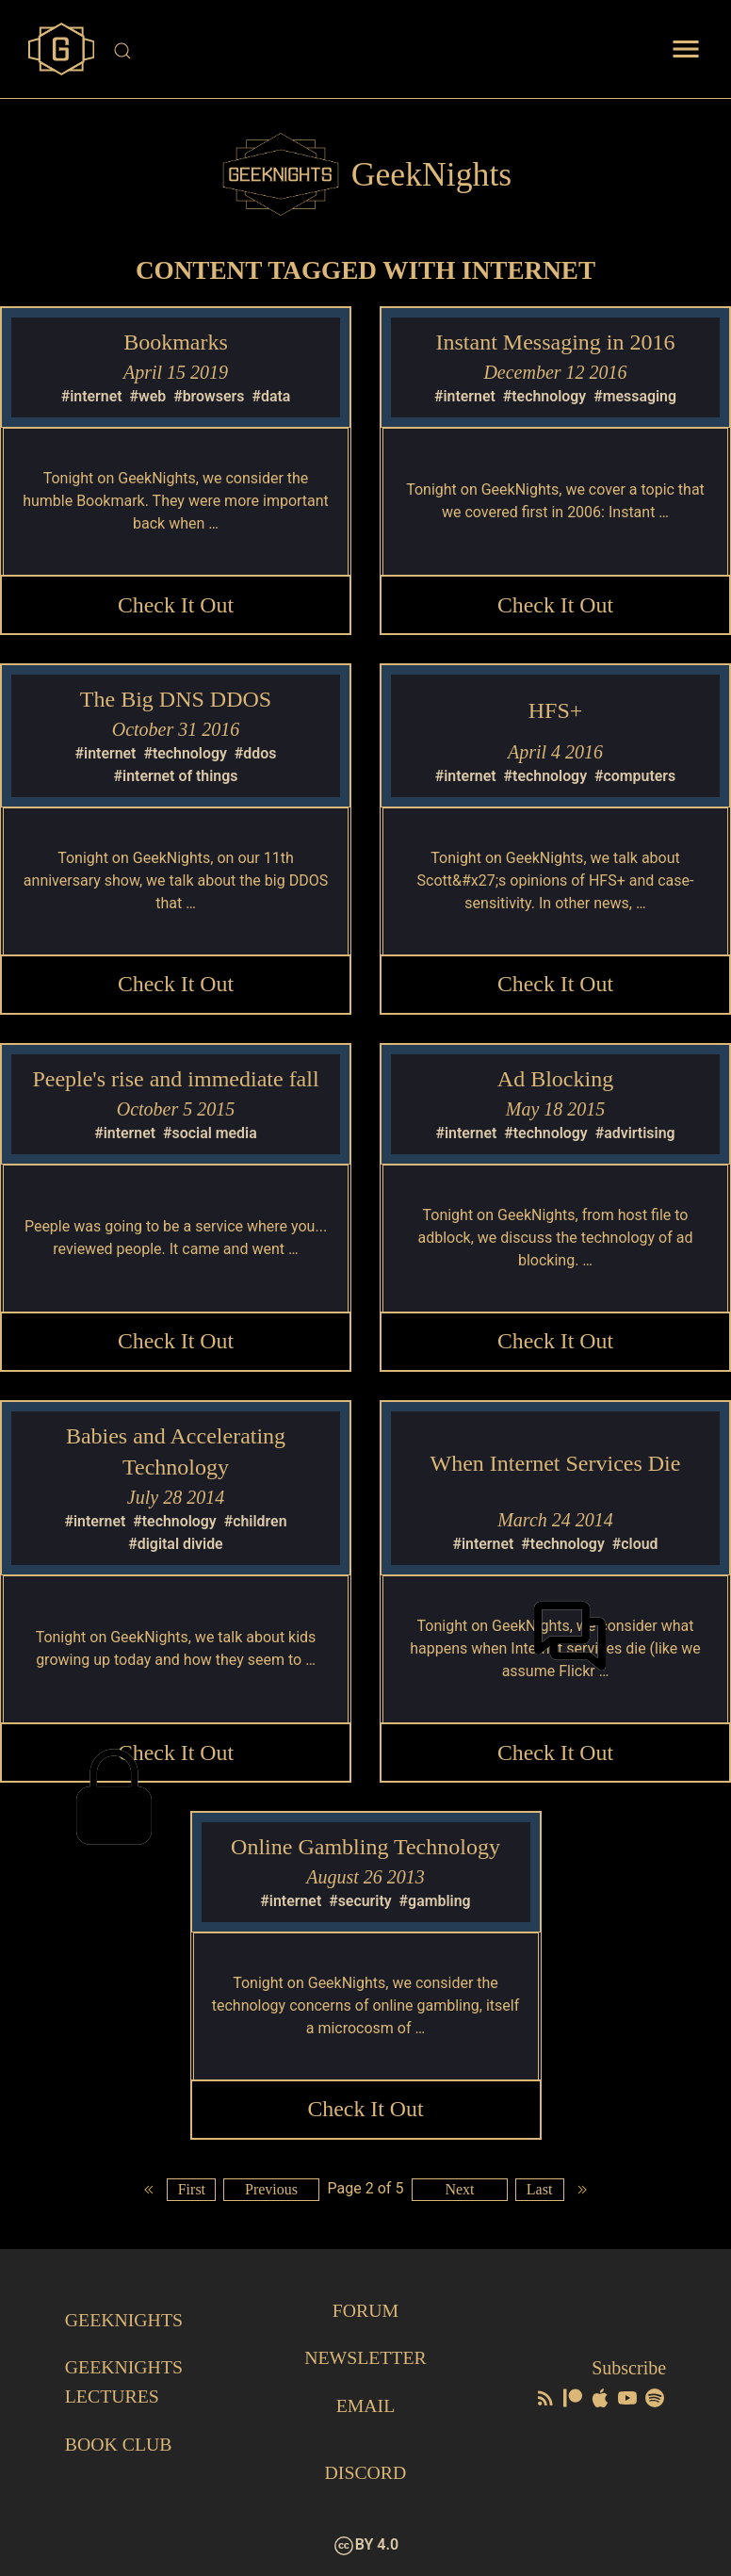  Describe the element at coordinates (570, 1635) in the screenshot. I see `open your conversations` at that location.